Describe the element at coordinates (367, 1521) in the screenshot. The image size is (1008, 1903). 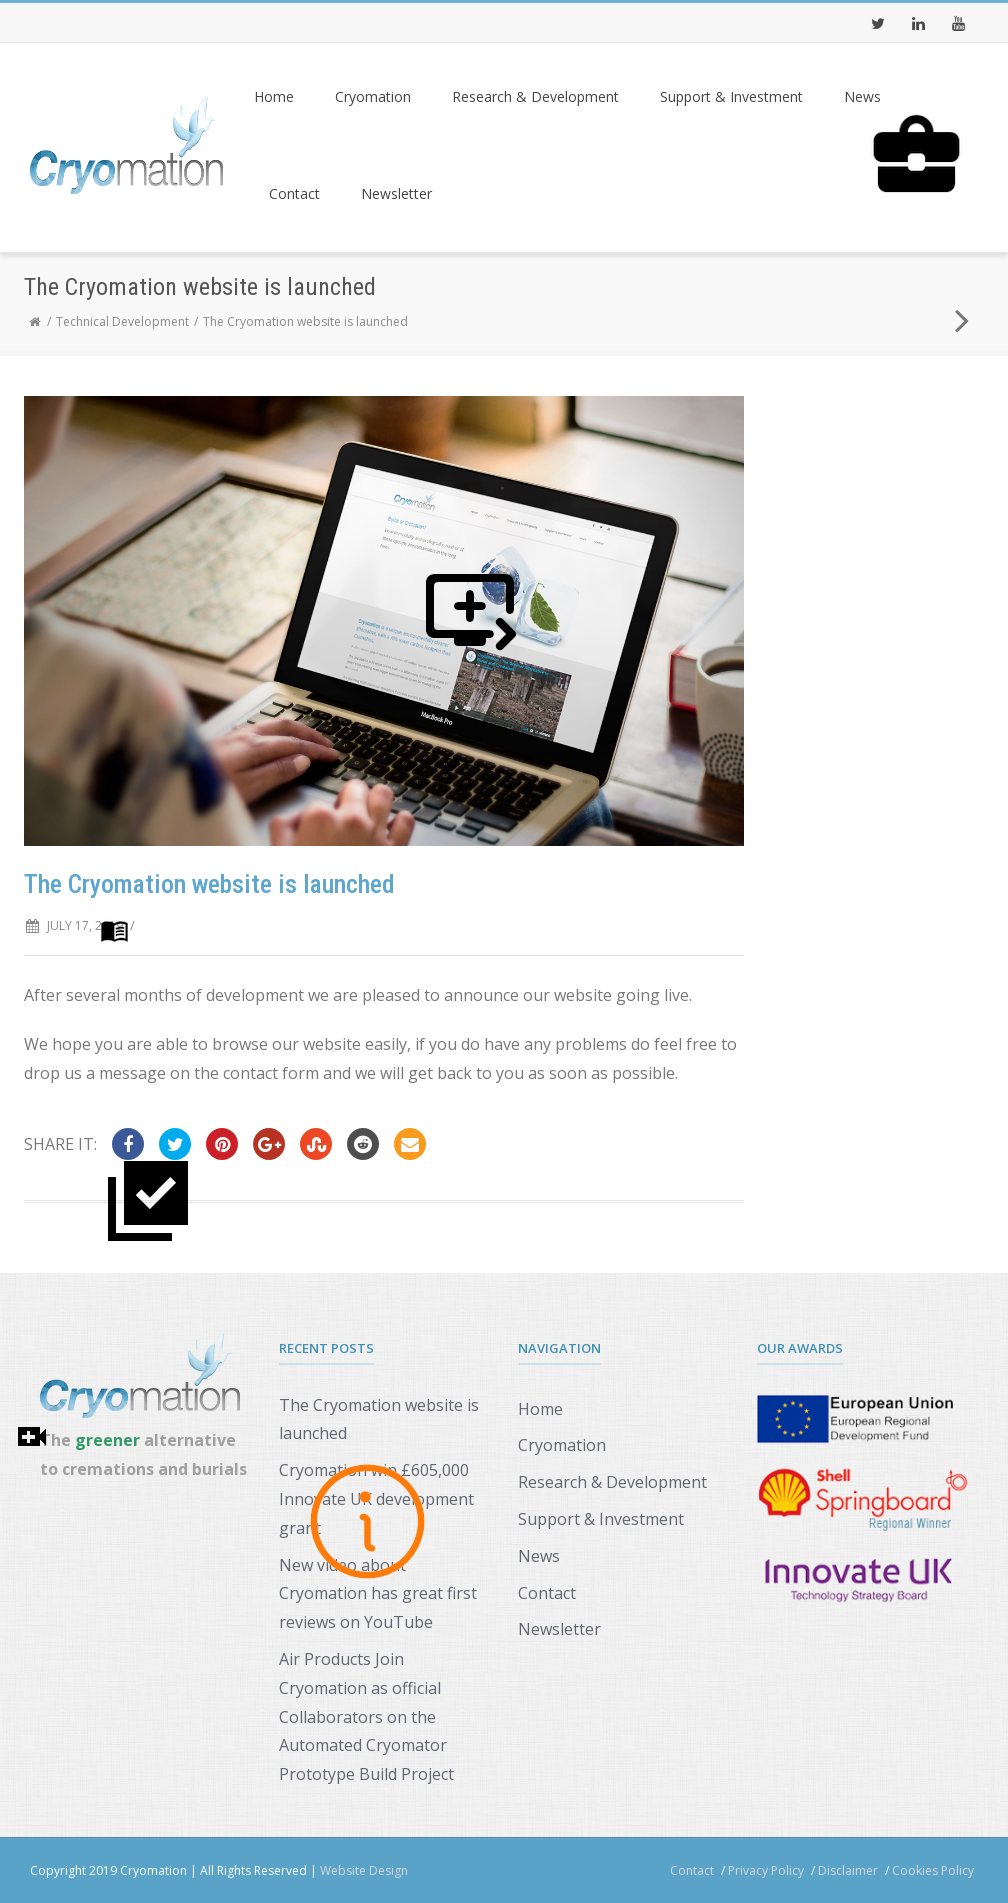
I see `view more information or details` at that location.